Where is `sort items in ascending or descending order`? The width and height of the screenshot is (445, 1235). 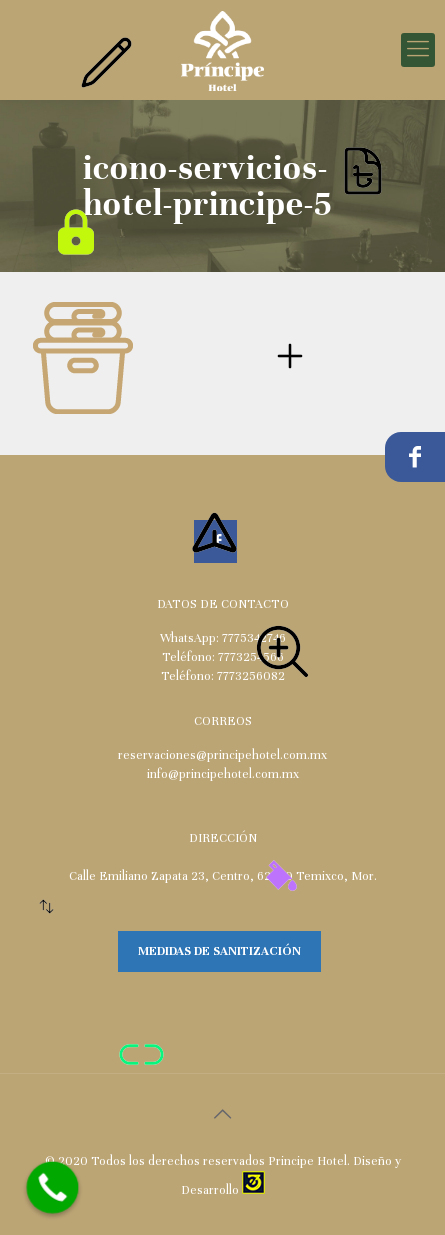 sort items in ascending or descending order is located at coordinates (46, 906).